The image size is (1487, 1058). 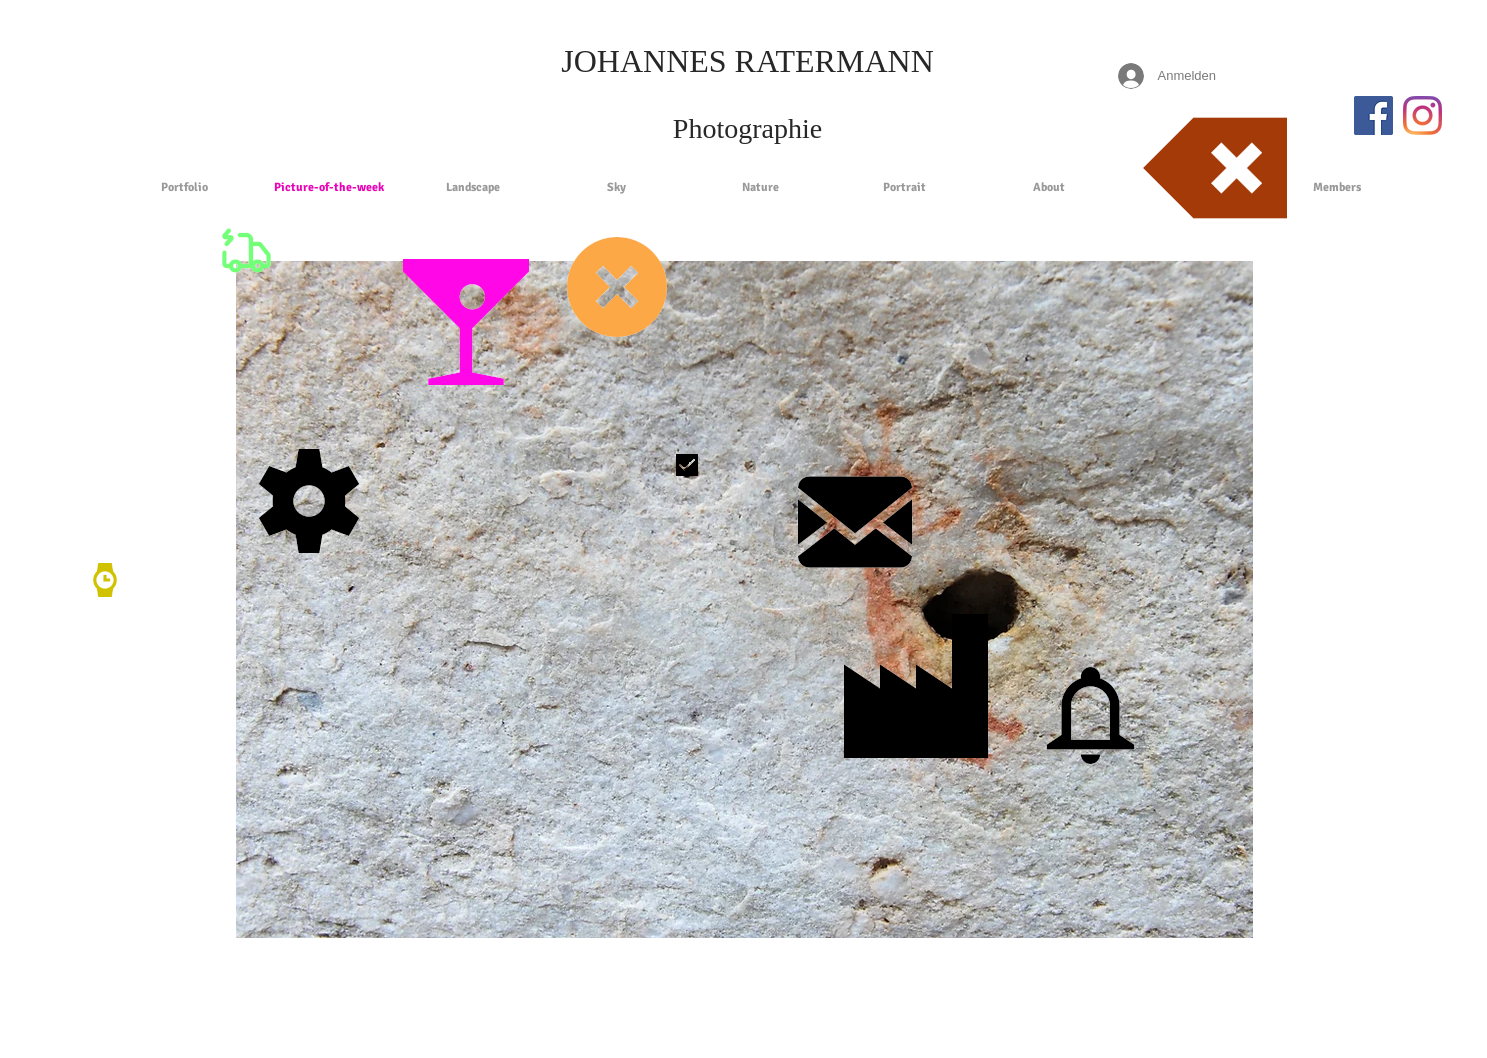 What do you see at coordinates (855, 522) in the screenshot?
I see `open your inbox` at bounding box center [855, 522].